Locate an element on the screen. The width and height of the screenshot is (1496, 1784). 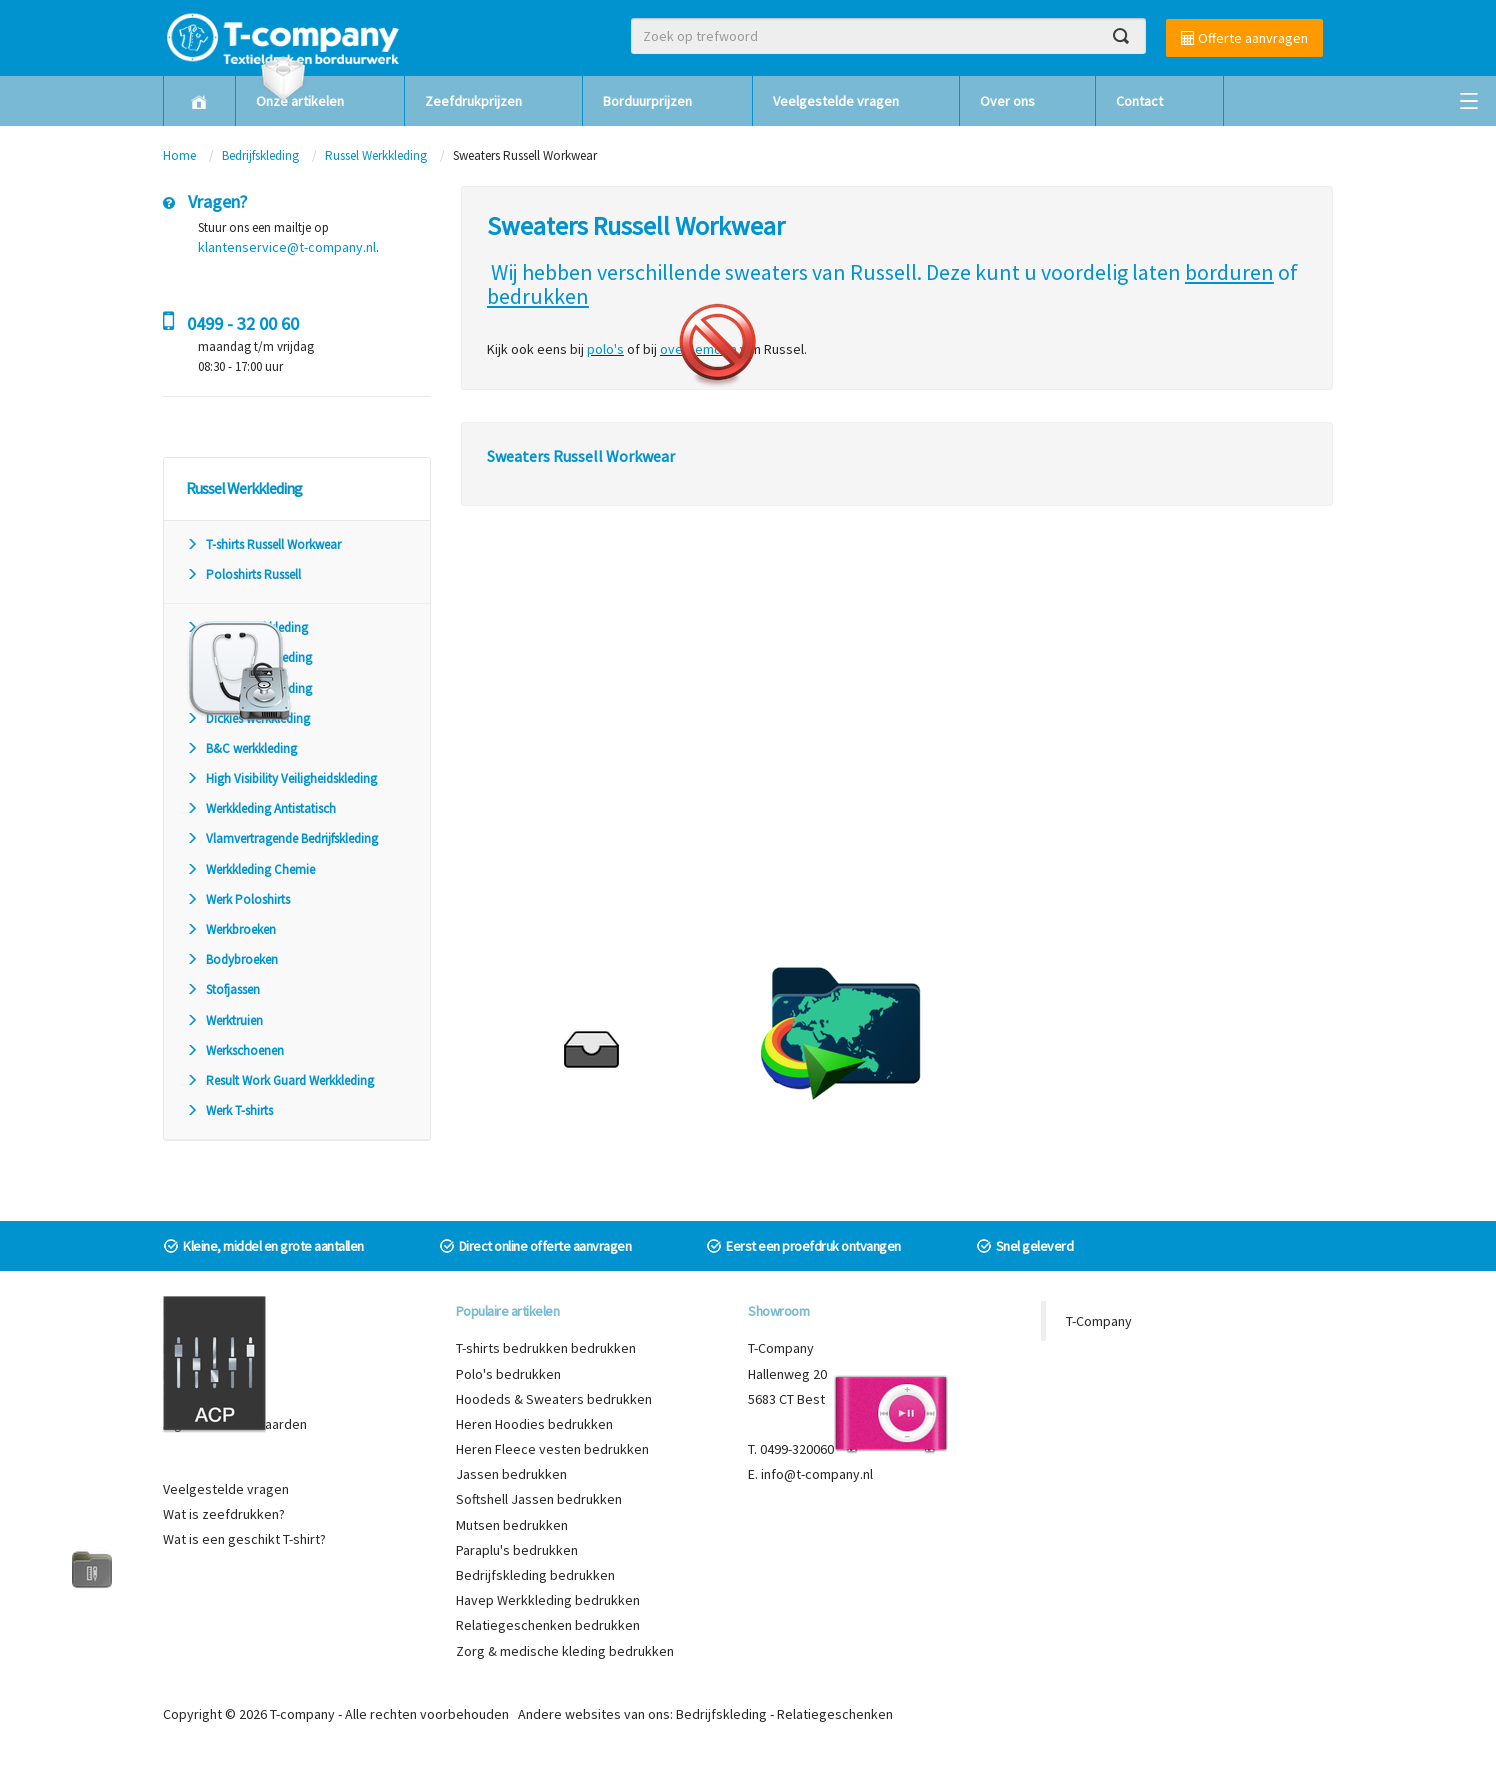
open audio control panel settings is located at coordinates (214, 1366).